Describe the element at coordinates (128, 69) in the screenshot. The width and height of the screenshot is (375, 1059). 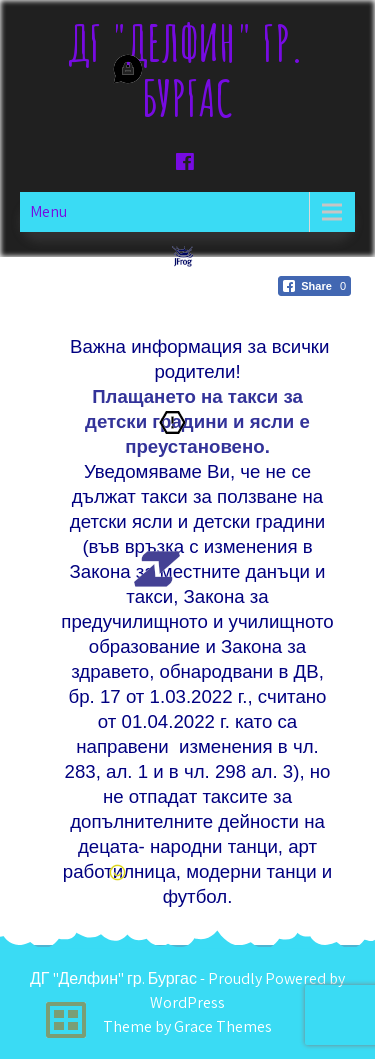
I see `start a private or encrypted conversation` at that location.